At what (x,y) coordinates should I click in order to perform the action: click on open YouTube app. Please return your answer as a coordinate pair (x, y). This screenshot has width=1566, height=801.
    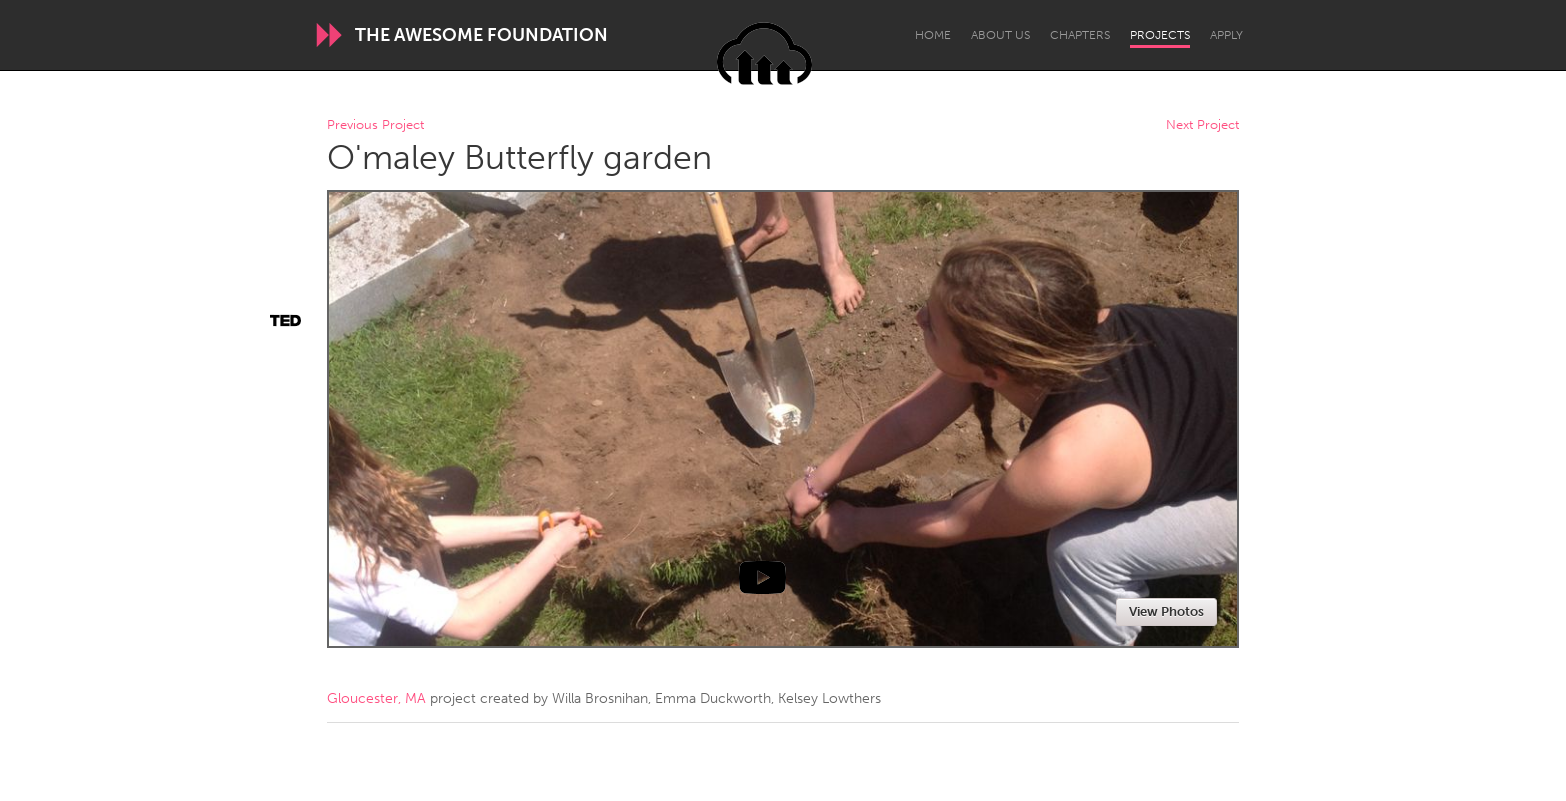
    Looking at the image, I should click on (762, 577).